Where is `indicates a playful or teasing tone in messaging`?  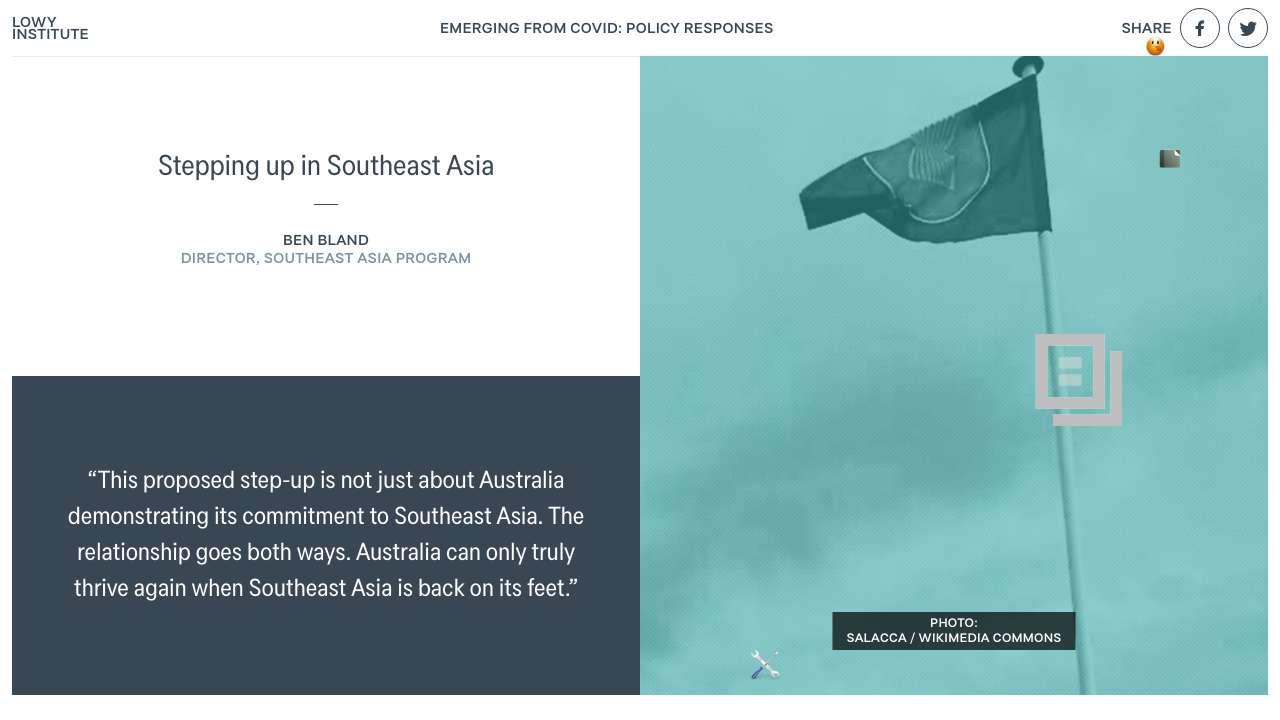
indicates a playful or teasing tone in messaging is located at coordinates (1155, 46).